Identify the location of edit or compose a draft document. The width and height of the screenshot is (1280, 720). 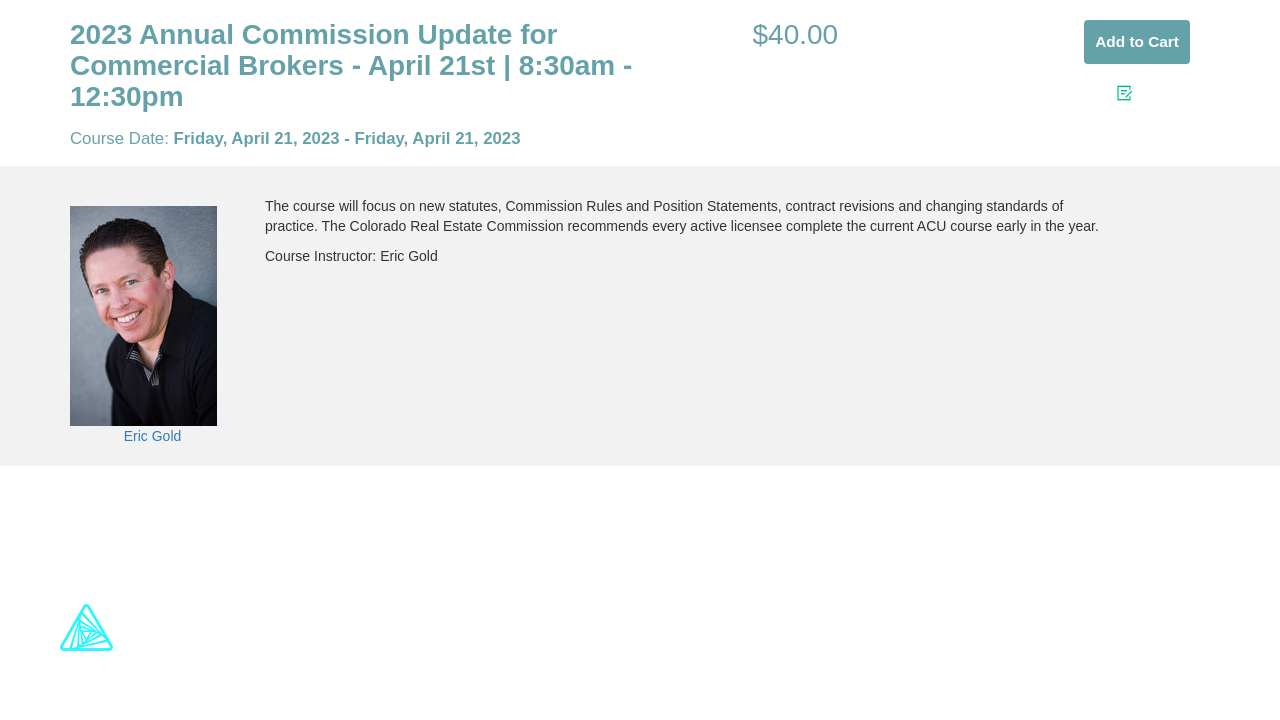
(1124, 93).